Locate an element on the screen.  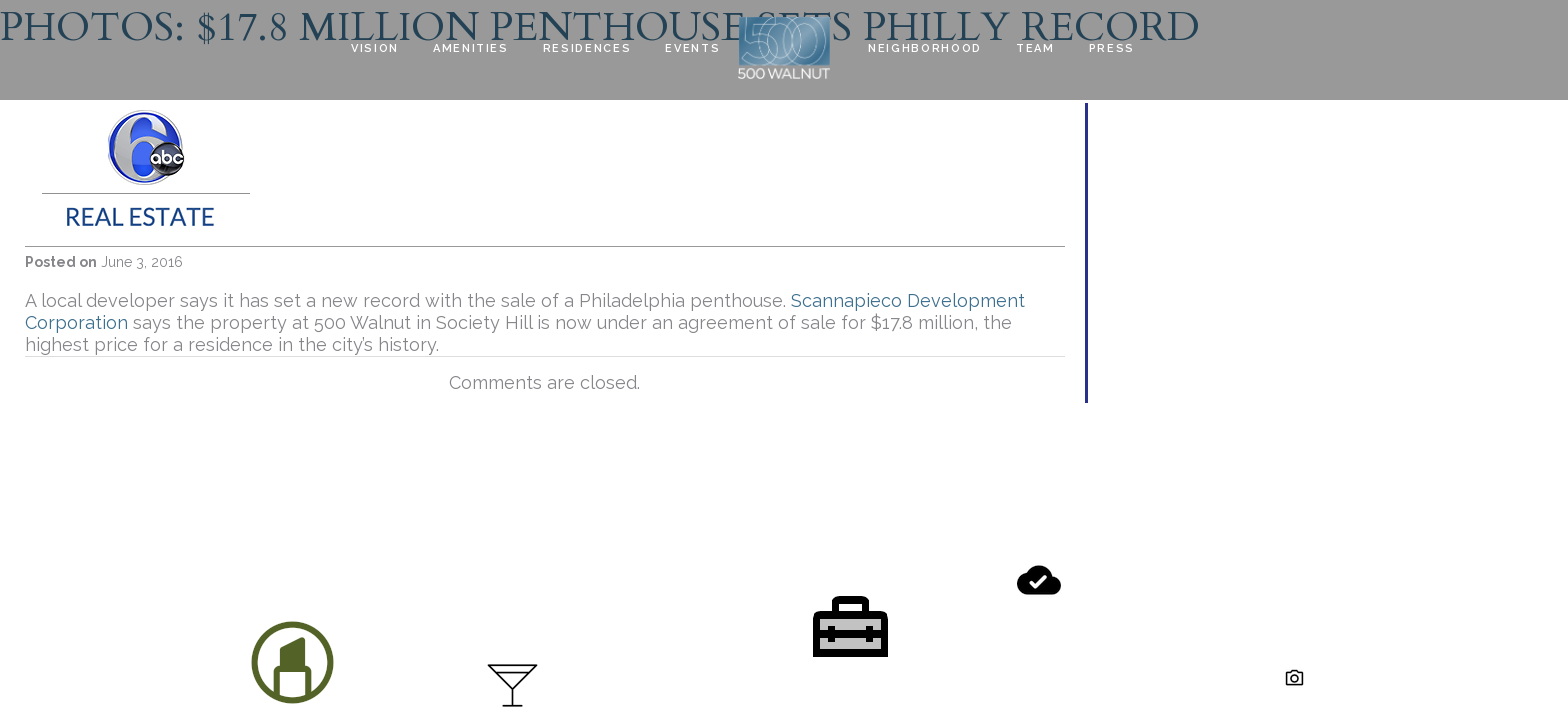
take a photo is located at coordinates (1294, 678).